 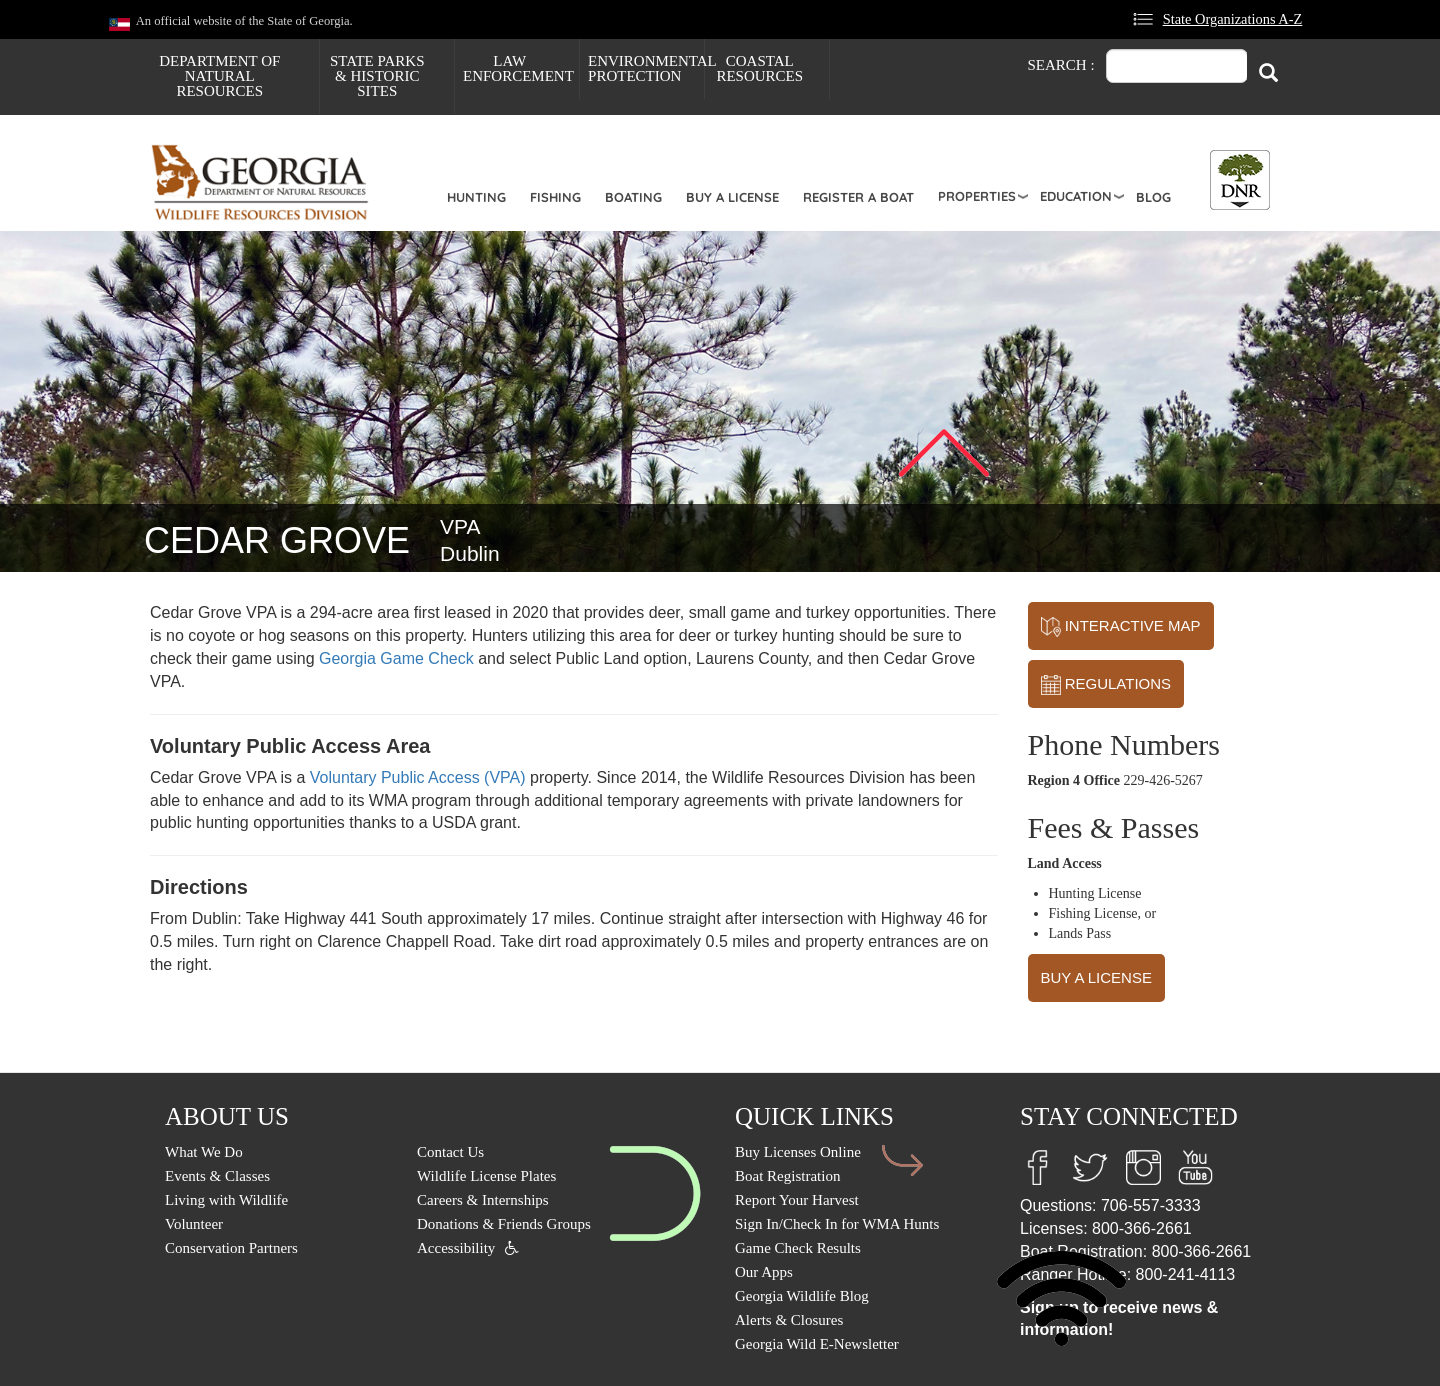 What do you see at coordinates (902, 1160) in the screenshot?
I see `reply to a message or comment` at bounding box center [902, 1160].